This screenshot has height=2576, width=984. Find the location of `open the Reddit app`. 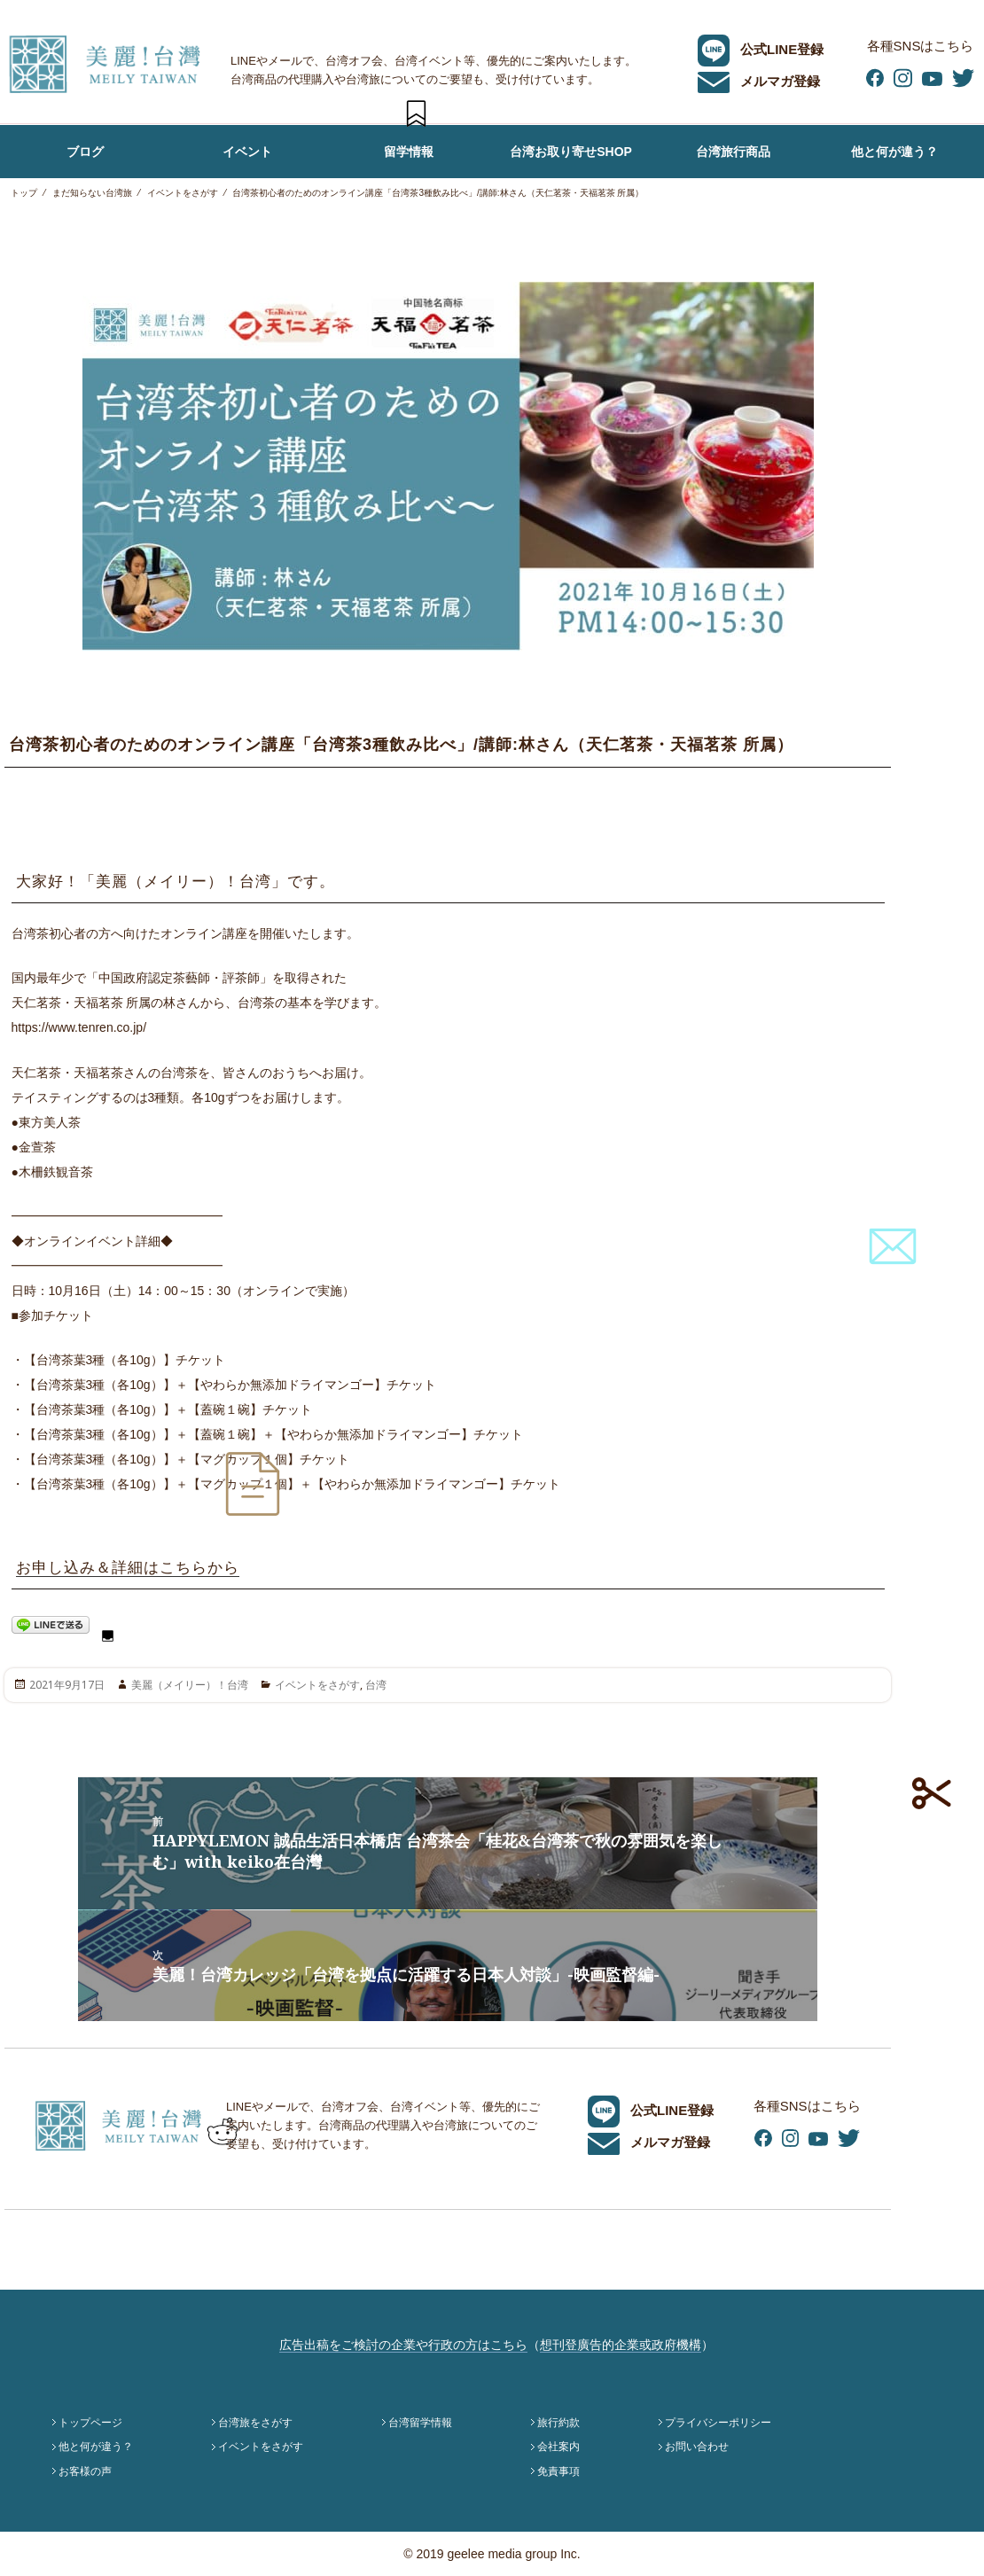

open the Reddit app is located at coordinates (223, 2133).